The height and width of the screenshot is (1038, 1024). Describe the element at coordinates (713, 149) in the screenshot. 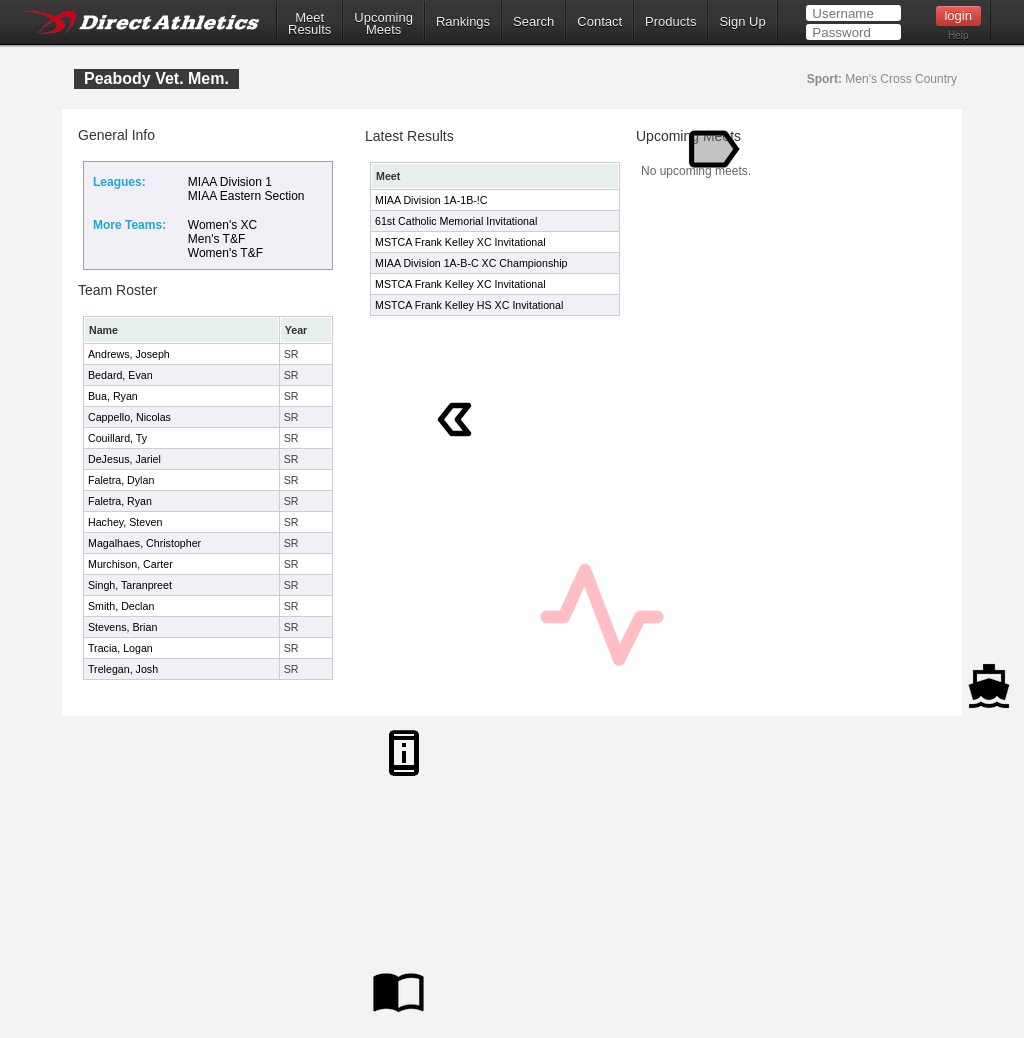

I see `add or edit a label for an item` at that location.